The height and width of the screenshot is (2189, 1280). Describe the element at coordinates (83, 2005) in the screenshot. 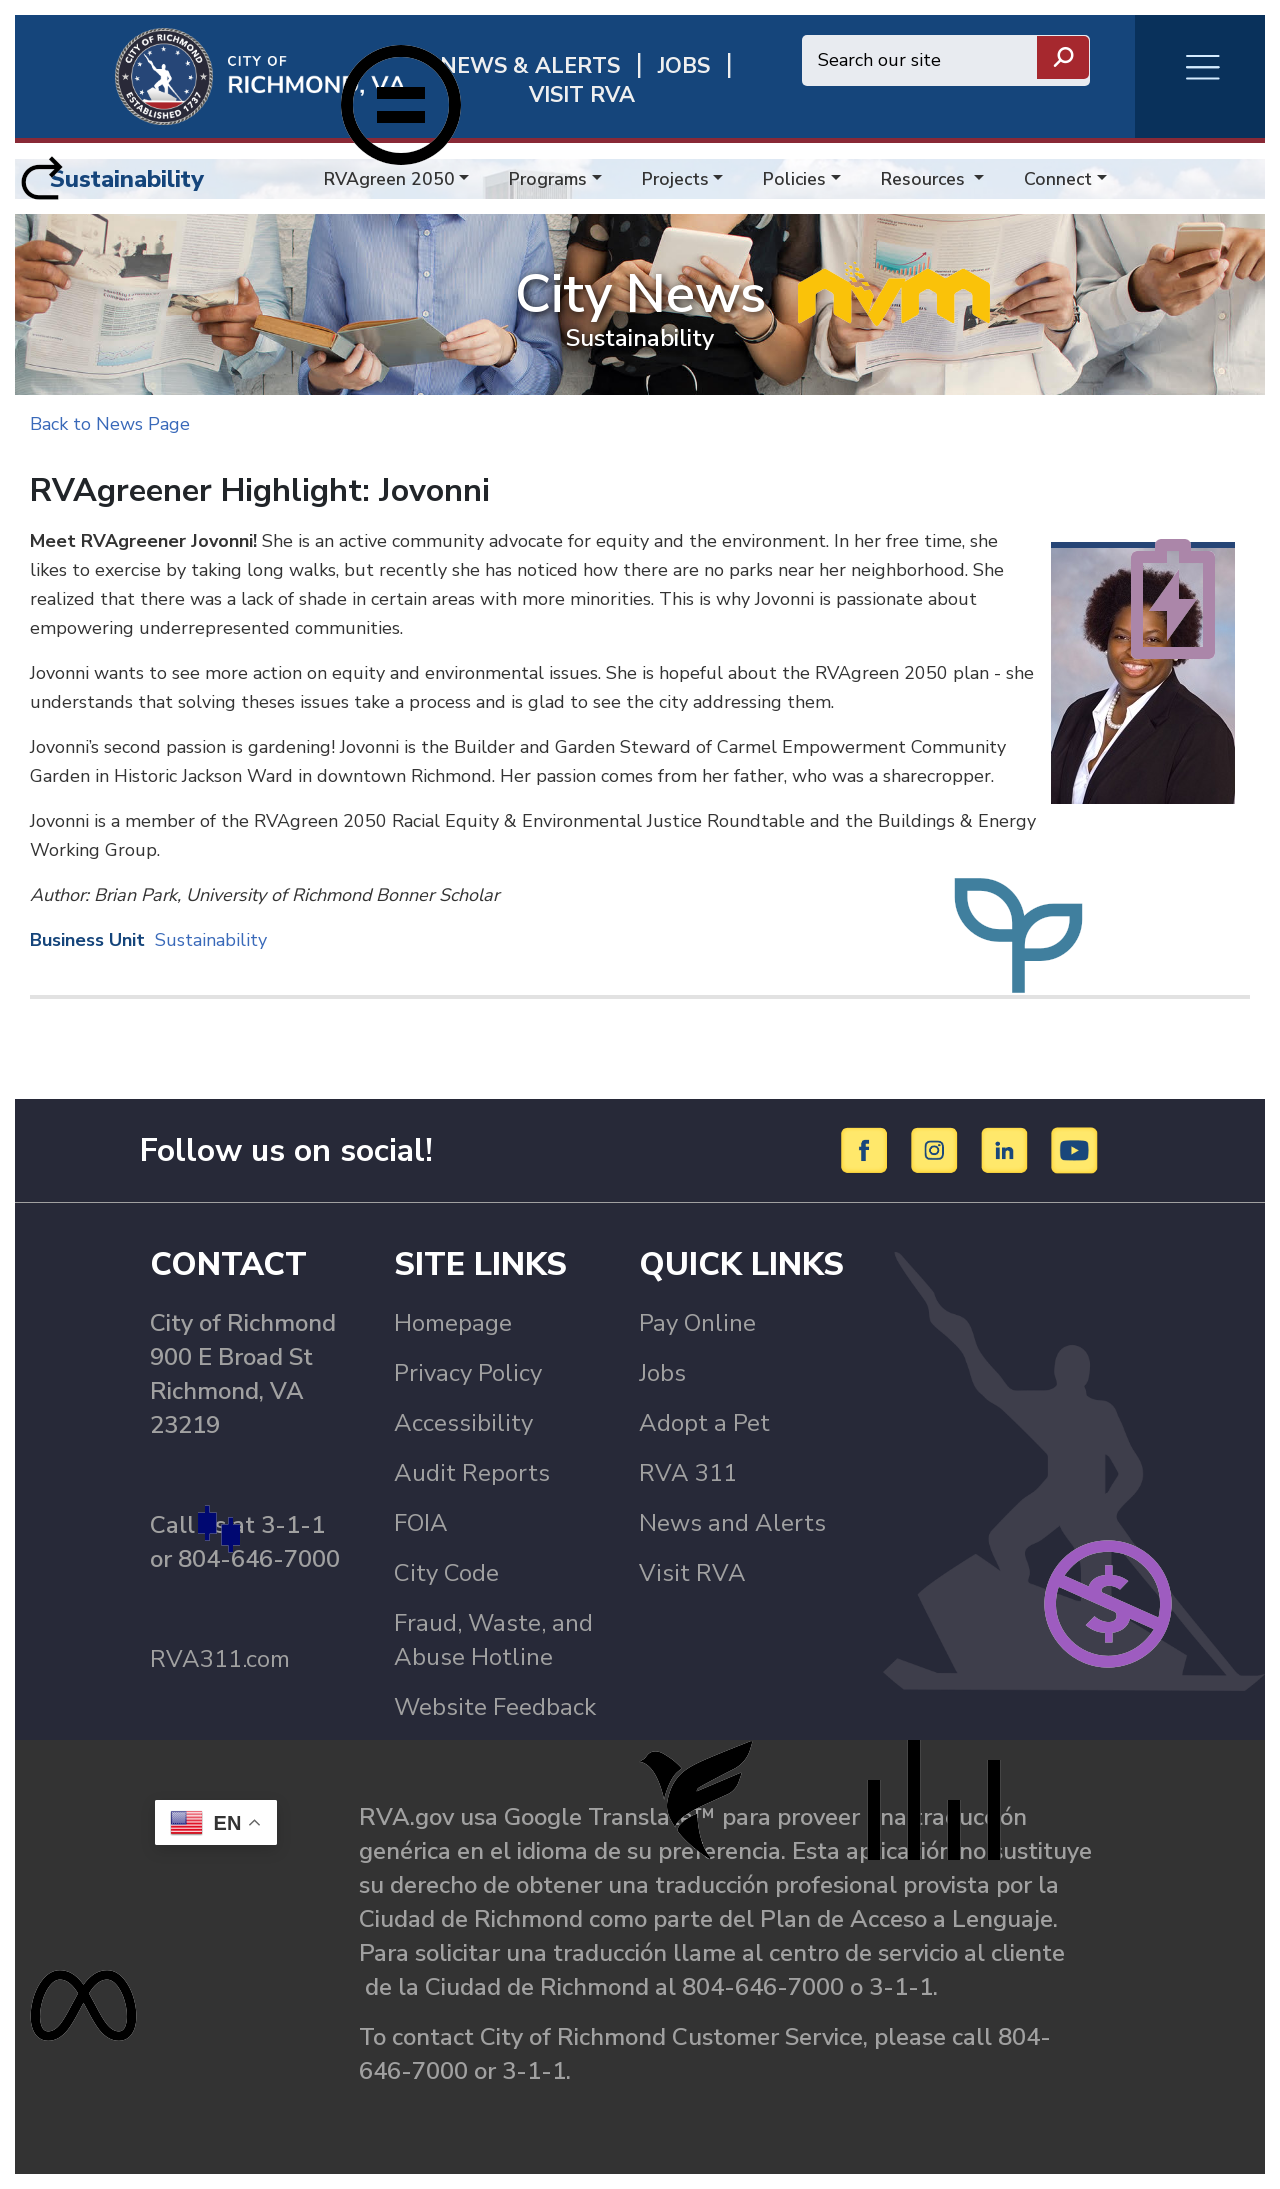

I see `Meta company logo` at that location.